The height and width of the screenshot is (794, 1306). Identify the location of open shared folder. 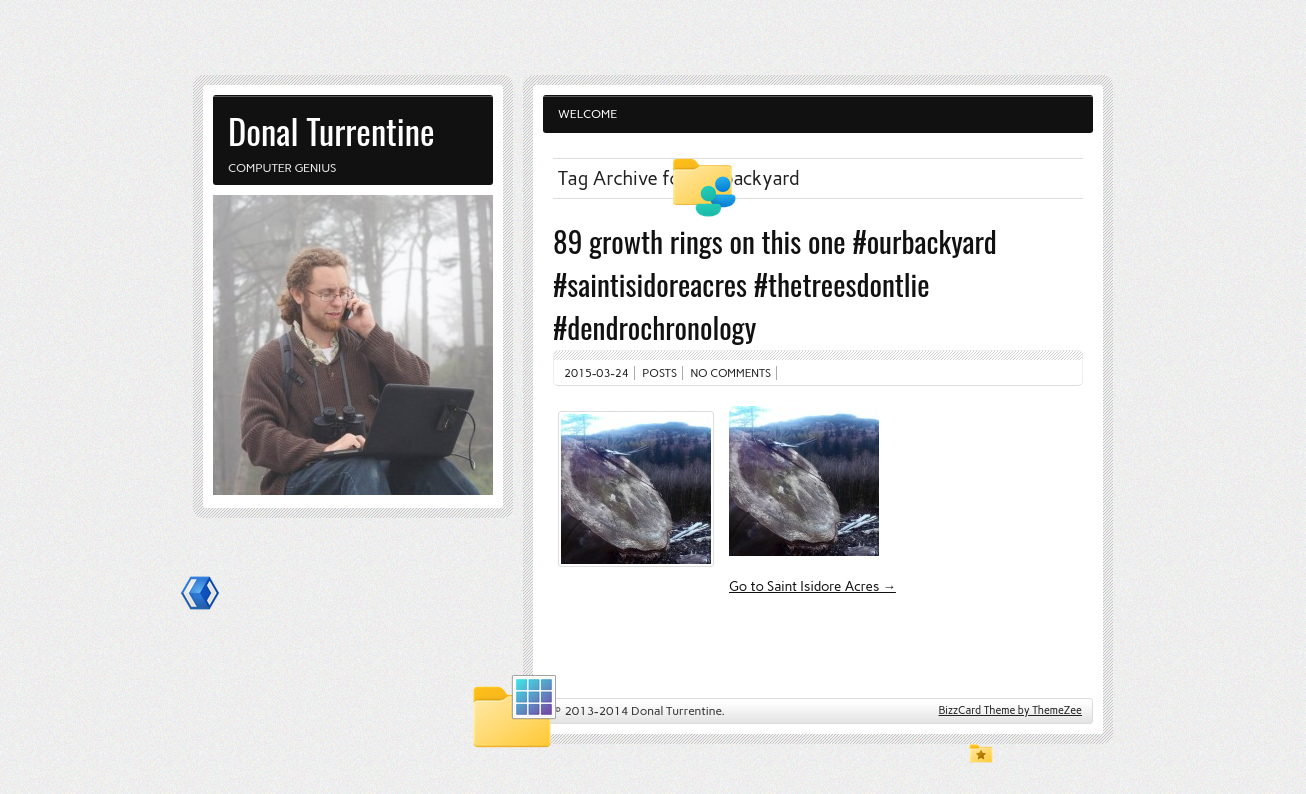
(702, 183).